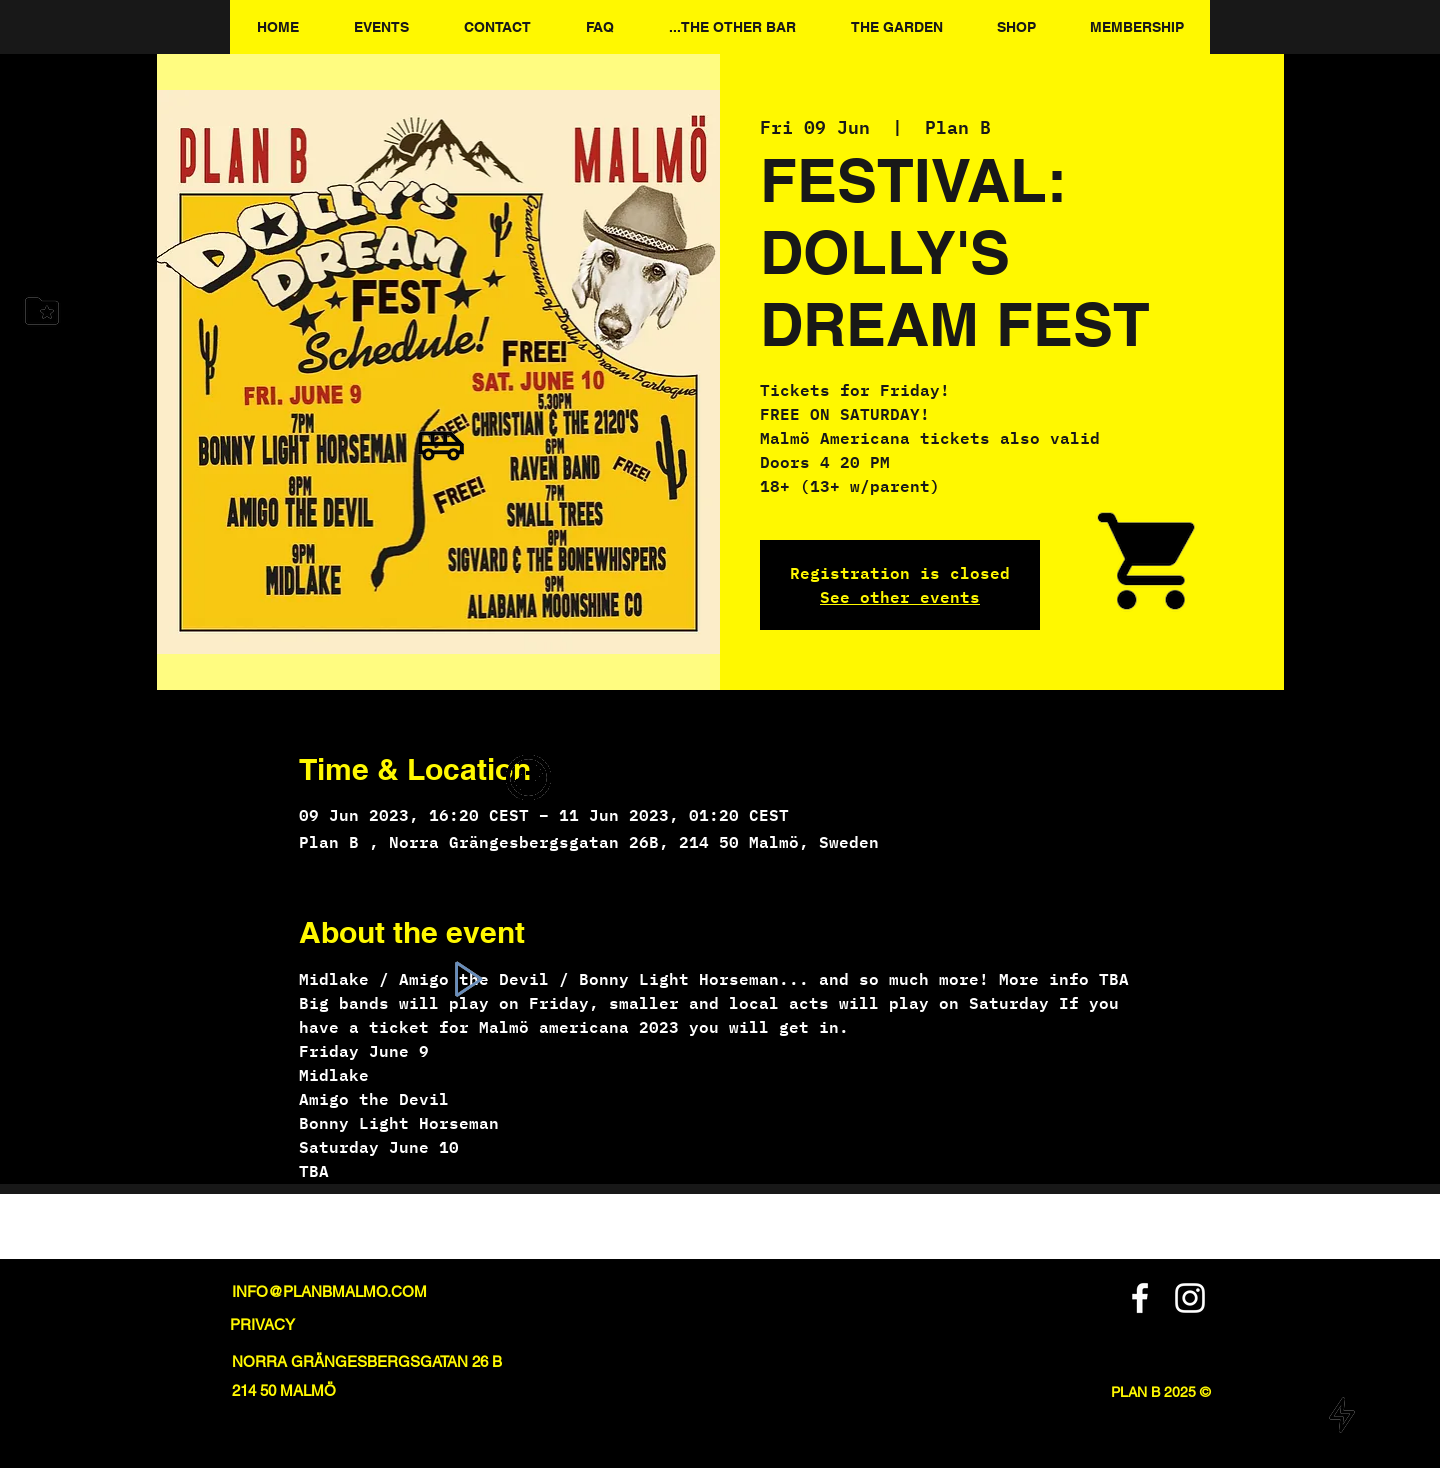 The width and height of the screenshot is (1440, 1468). What do you see at coordinates (441, 446) in the screenshot?
I see `access airport shuttle services` at bounding box center [441, 446].